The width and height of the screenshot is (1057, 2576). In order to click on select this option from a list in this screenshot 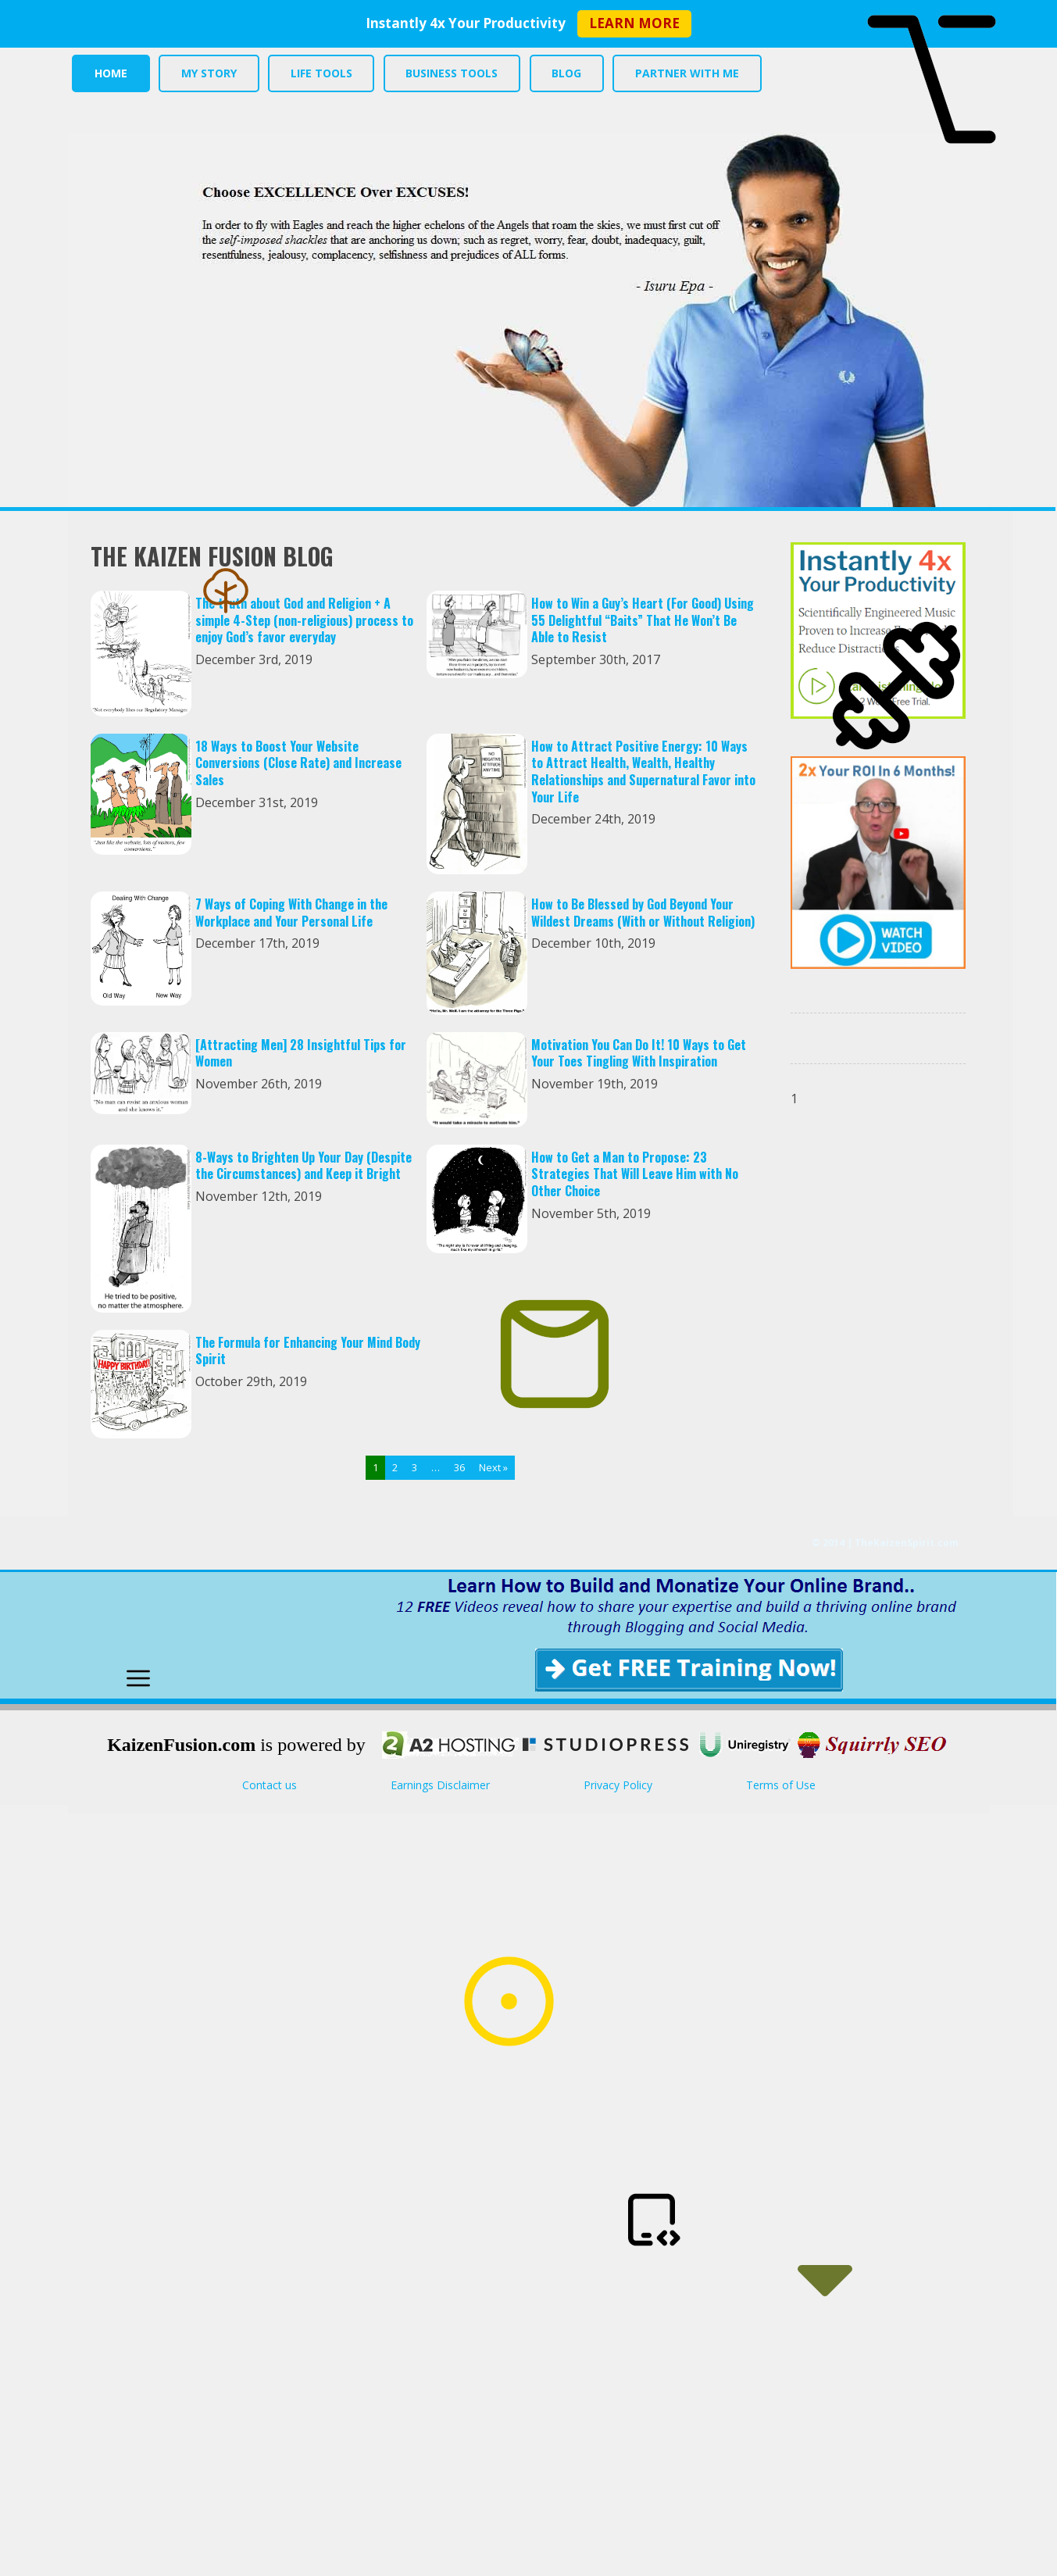, I will do `click(509, 2001)`.